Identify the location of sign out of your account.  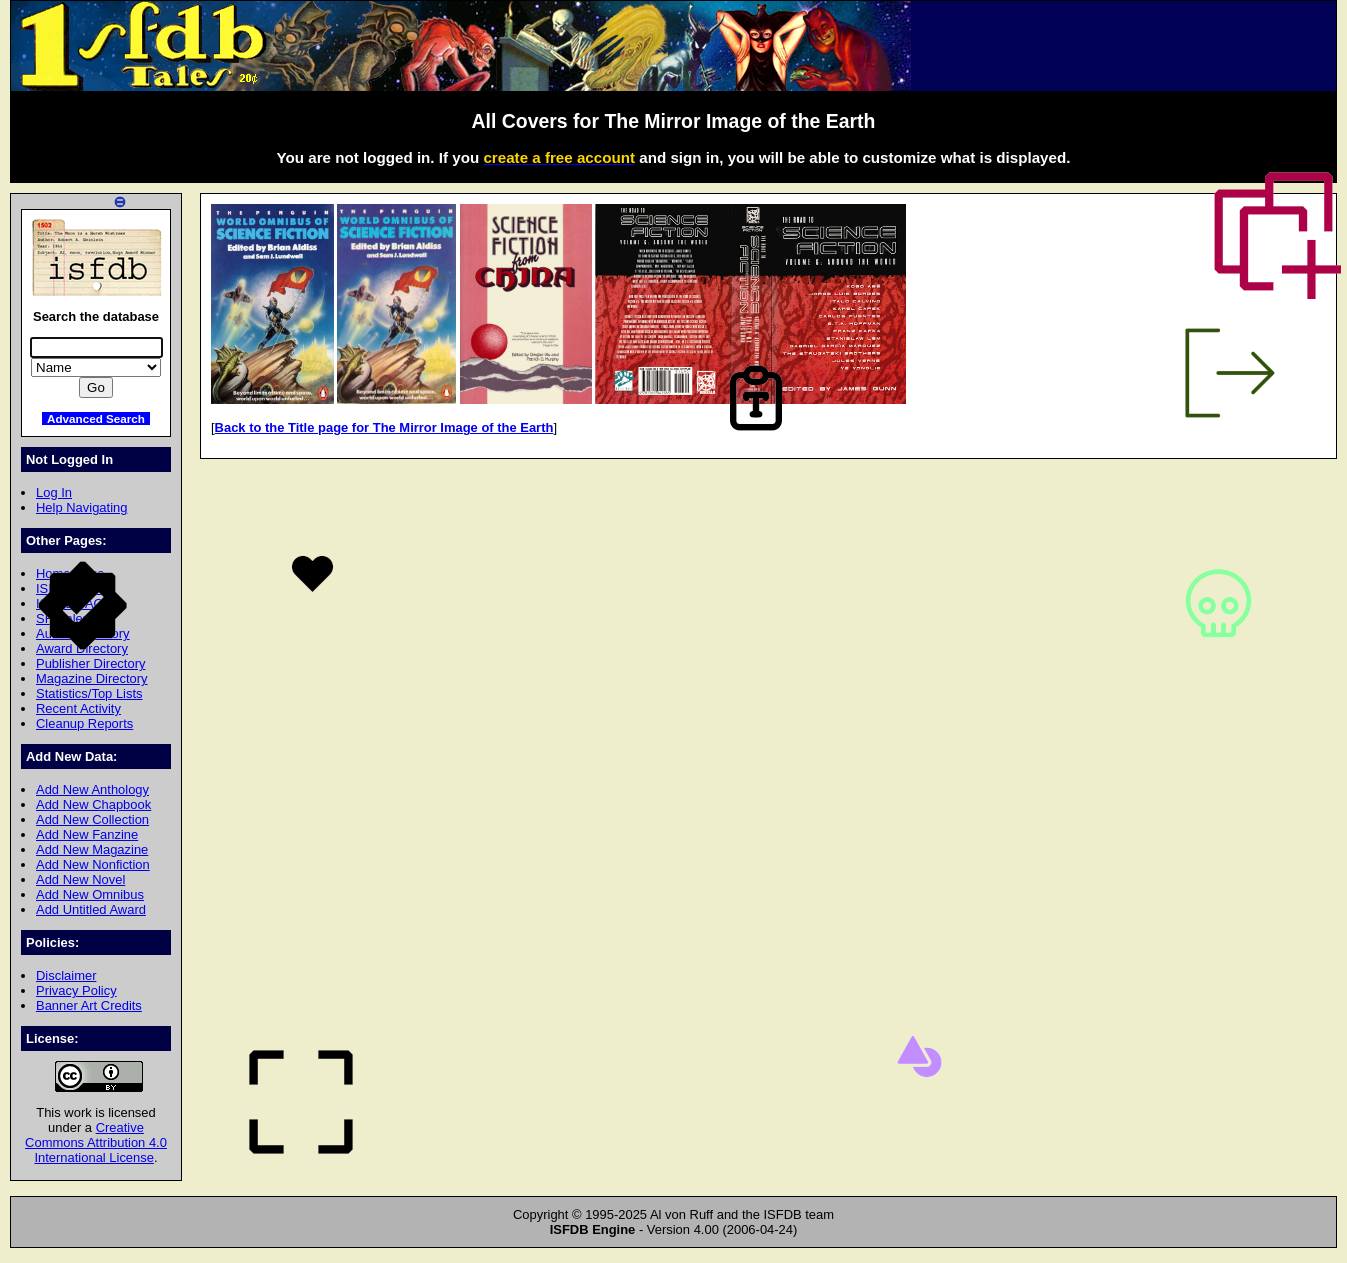
(1226, 373).